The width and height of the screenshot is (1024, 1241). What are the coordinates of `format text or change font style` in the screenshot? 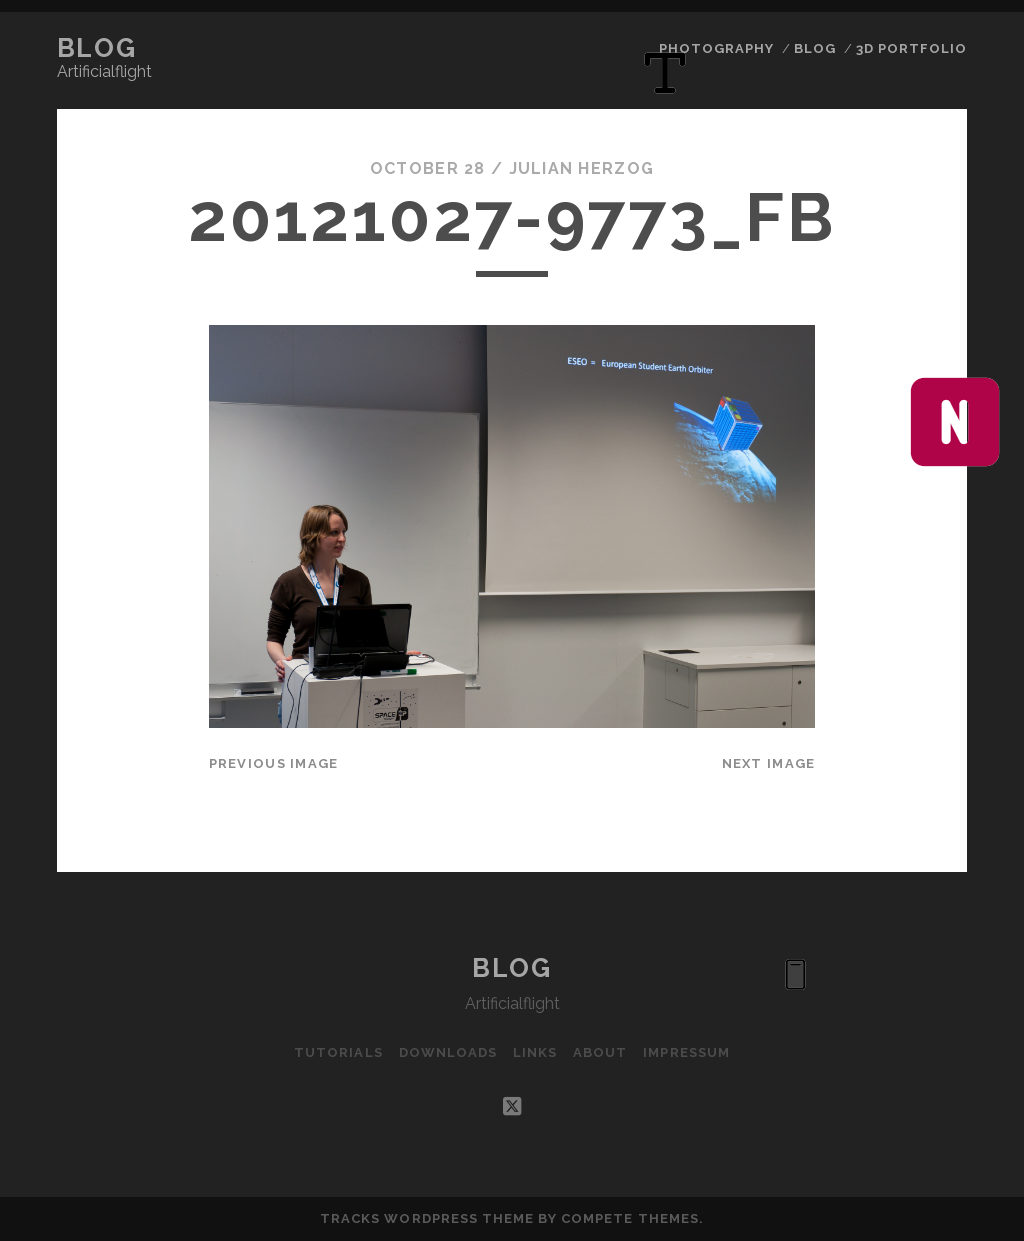 It's located at (665, 73).